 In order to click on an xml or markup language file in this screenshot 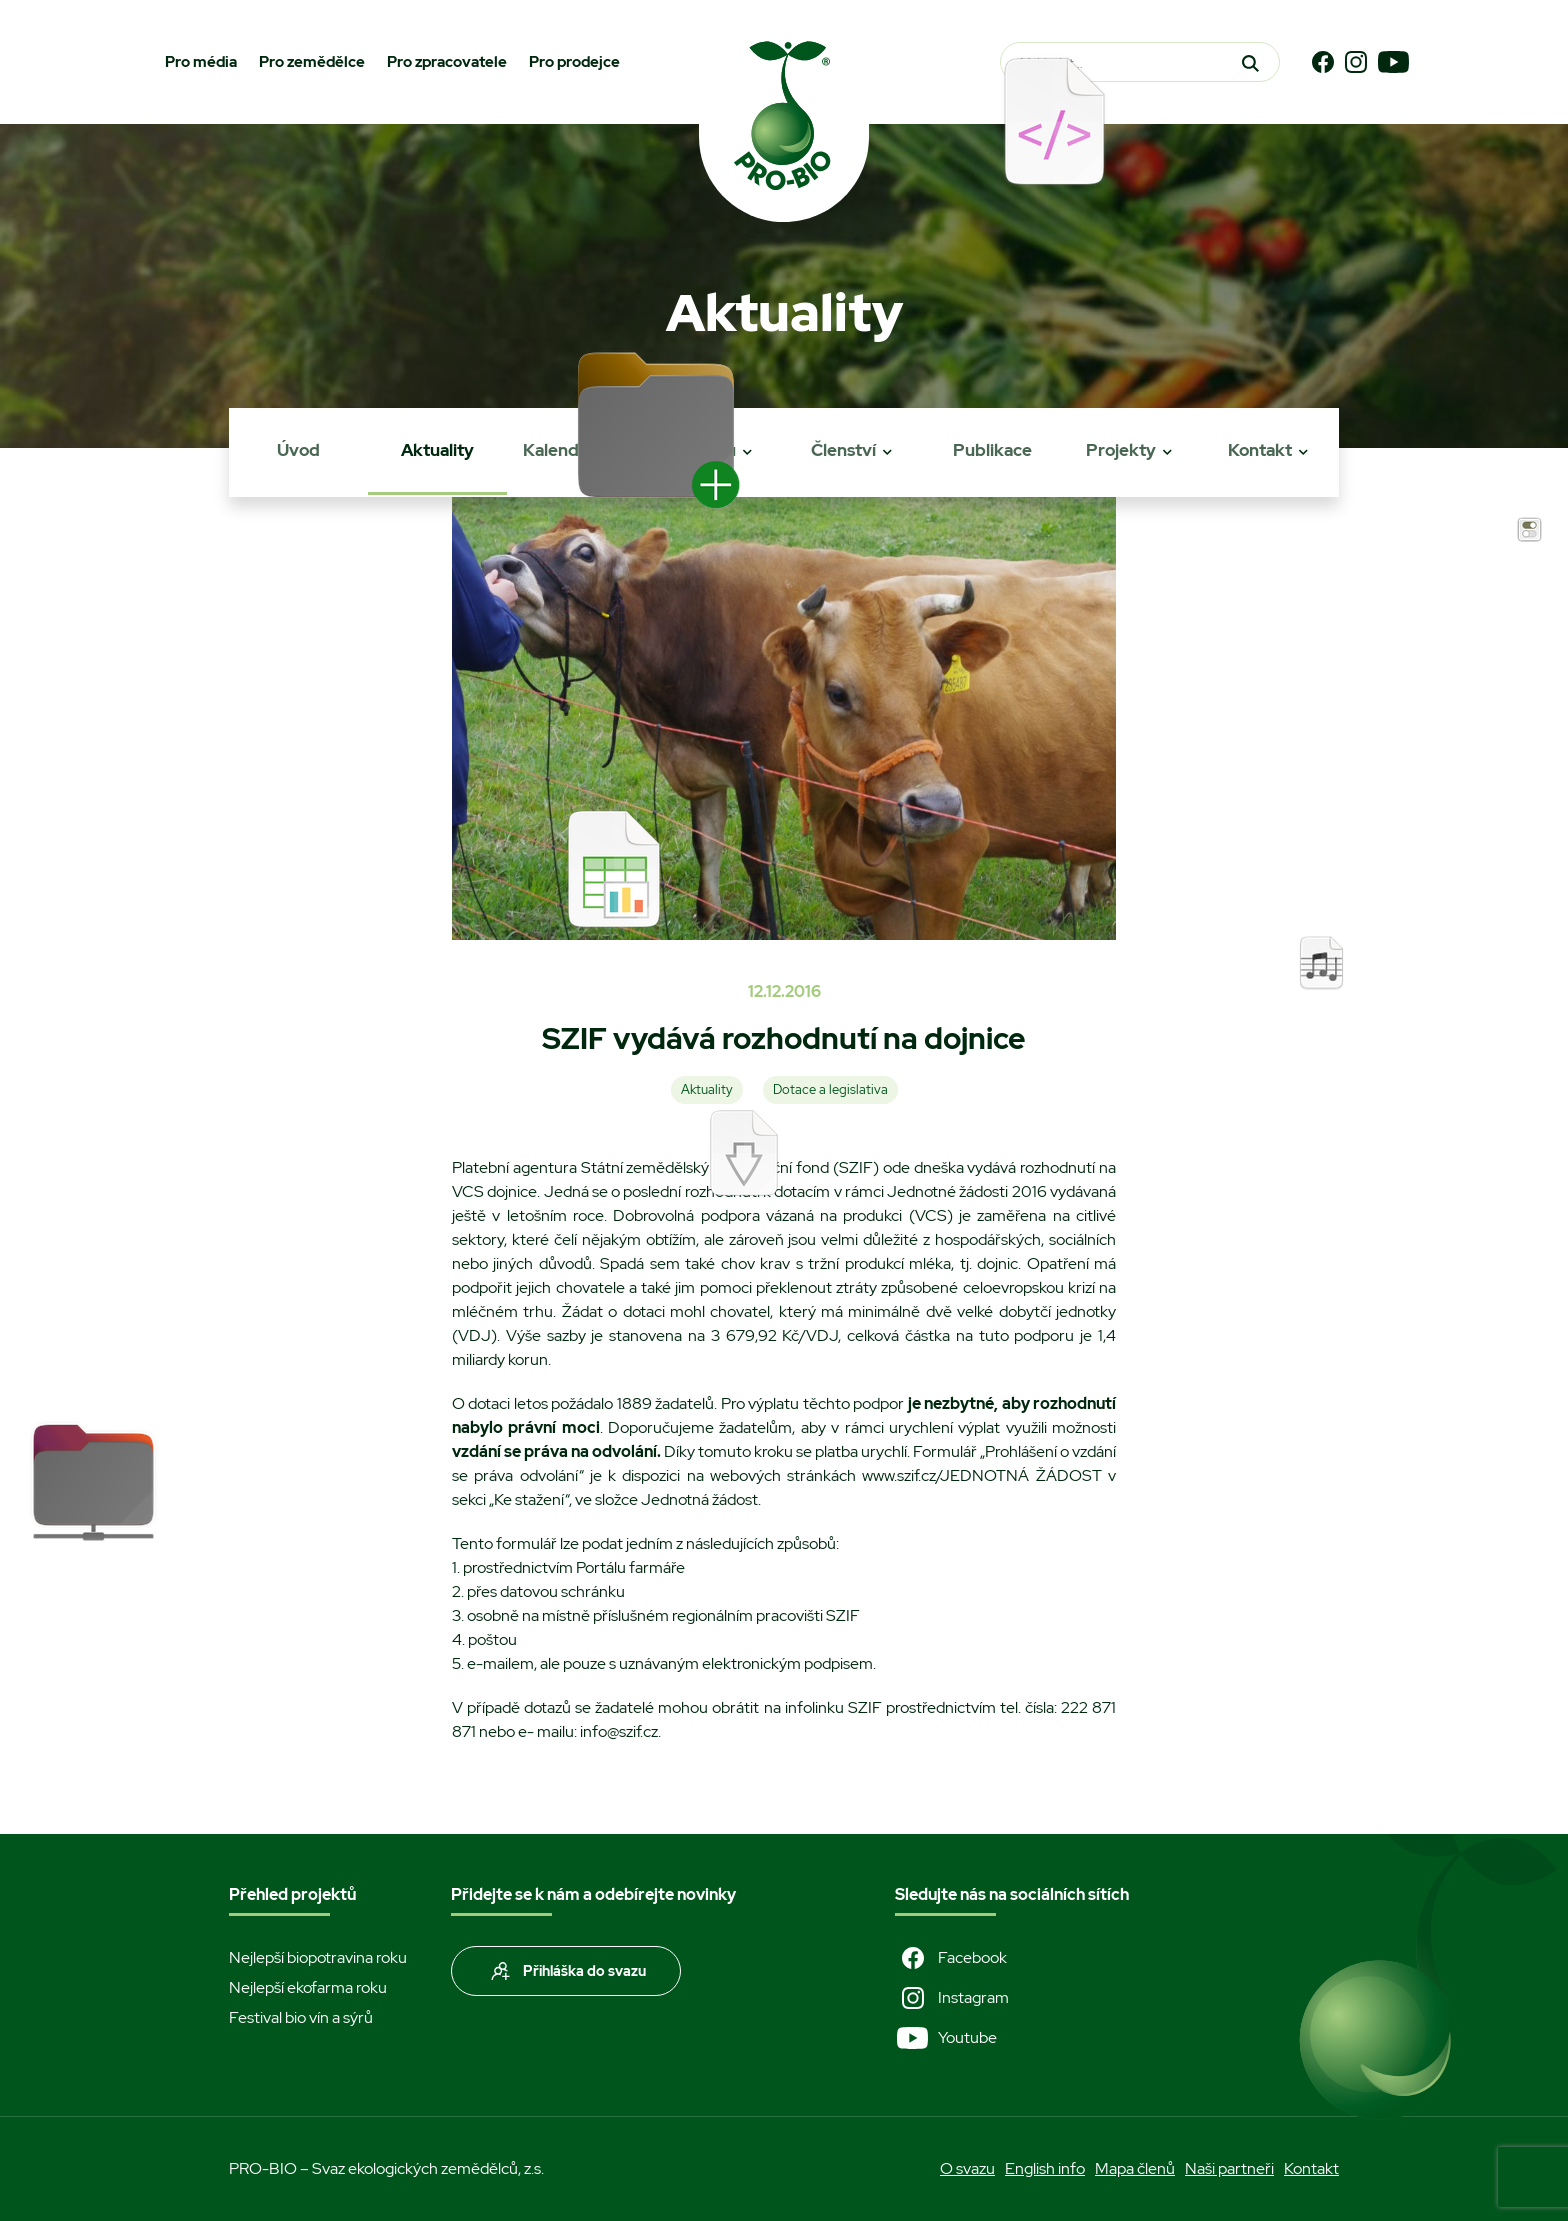, I will do `click(1054, 121)`.